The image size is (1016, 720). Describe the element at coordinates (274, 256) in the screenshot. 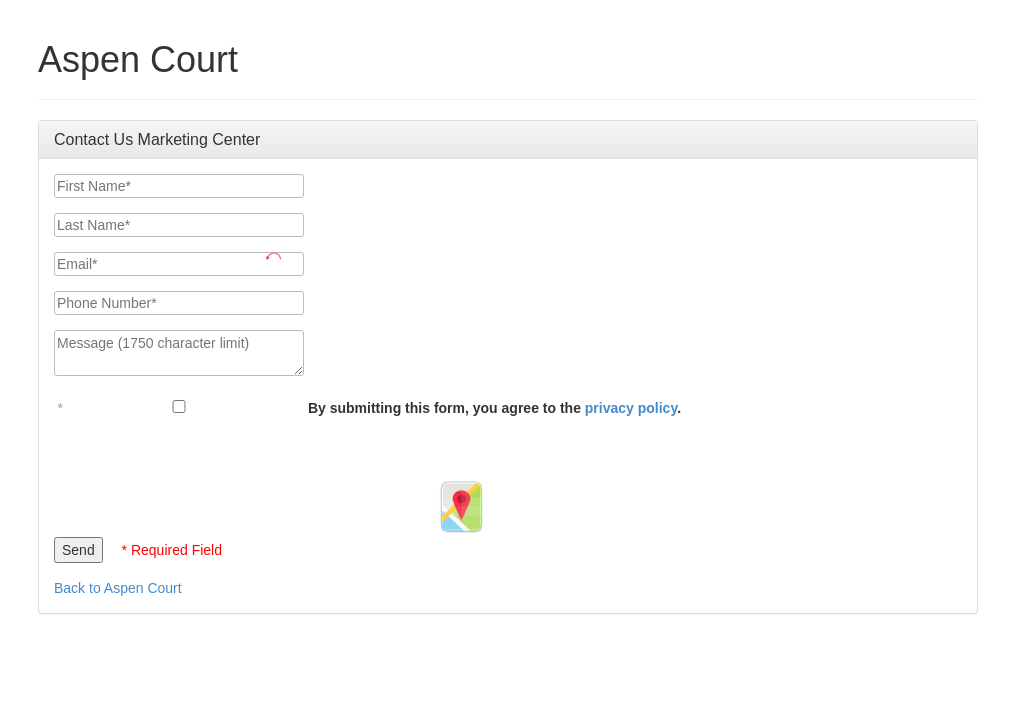

I see `undo the last action` at that location.